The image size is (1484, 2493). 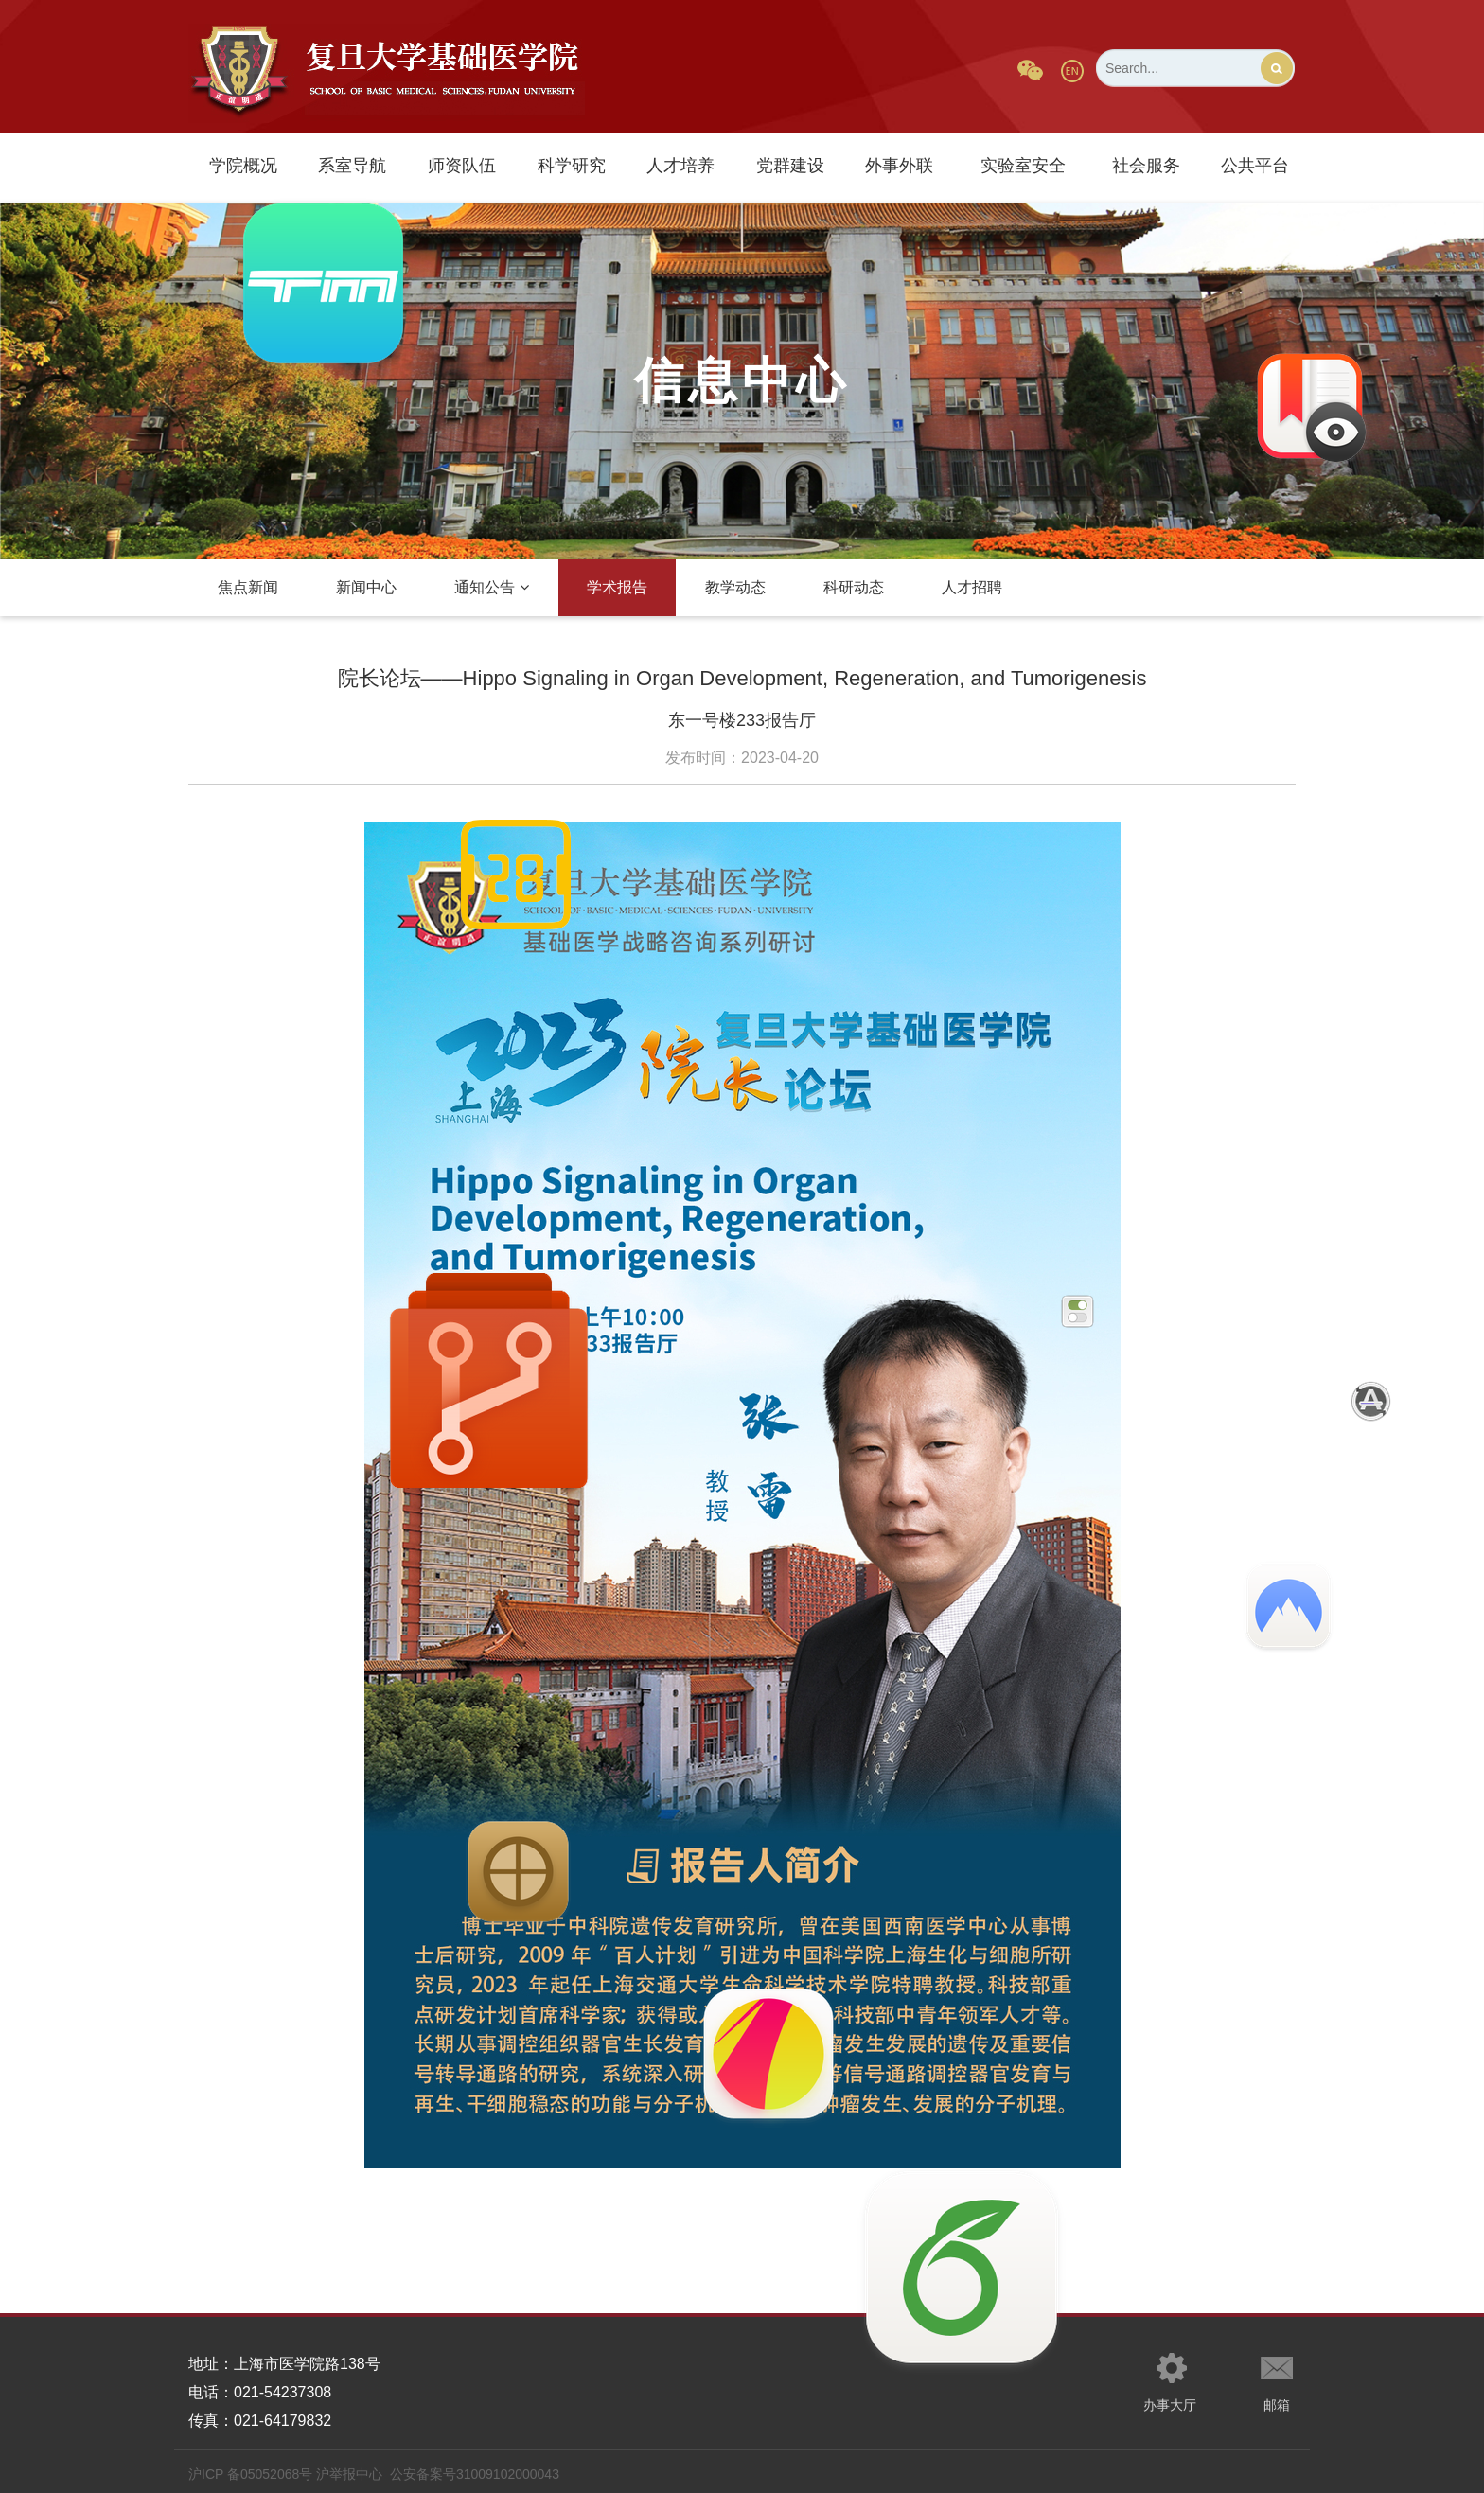 I want to click on open gravit designer app, so click(x=768, y=2054).